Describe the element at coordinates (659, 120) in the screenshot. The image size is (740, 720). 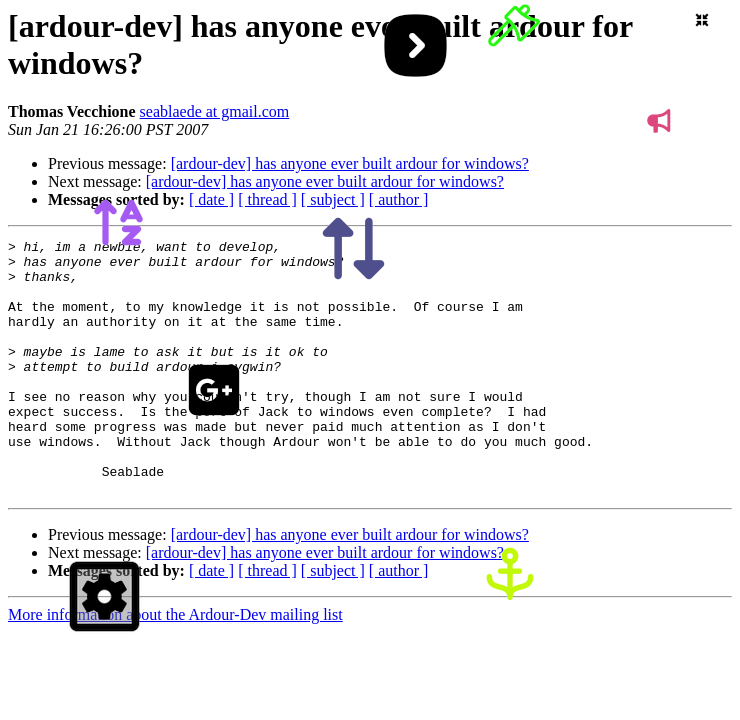
I see `make an announcement` at that location.